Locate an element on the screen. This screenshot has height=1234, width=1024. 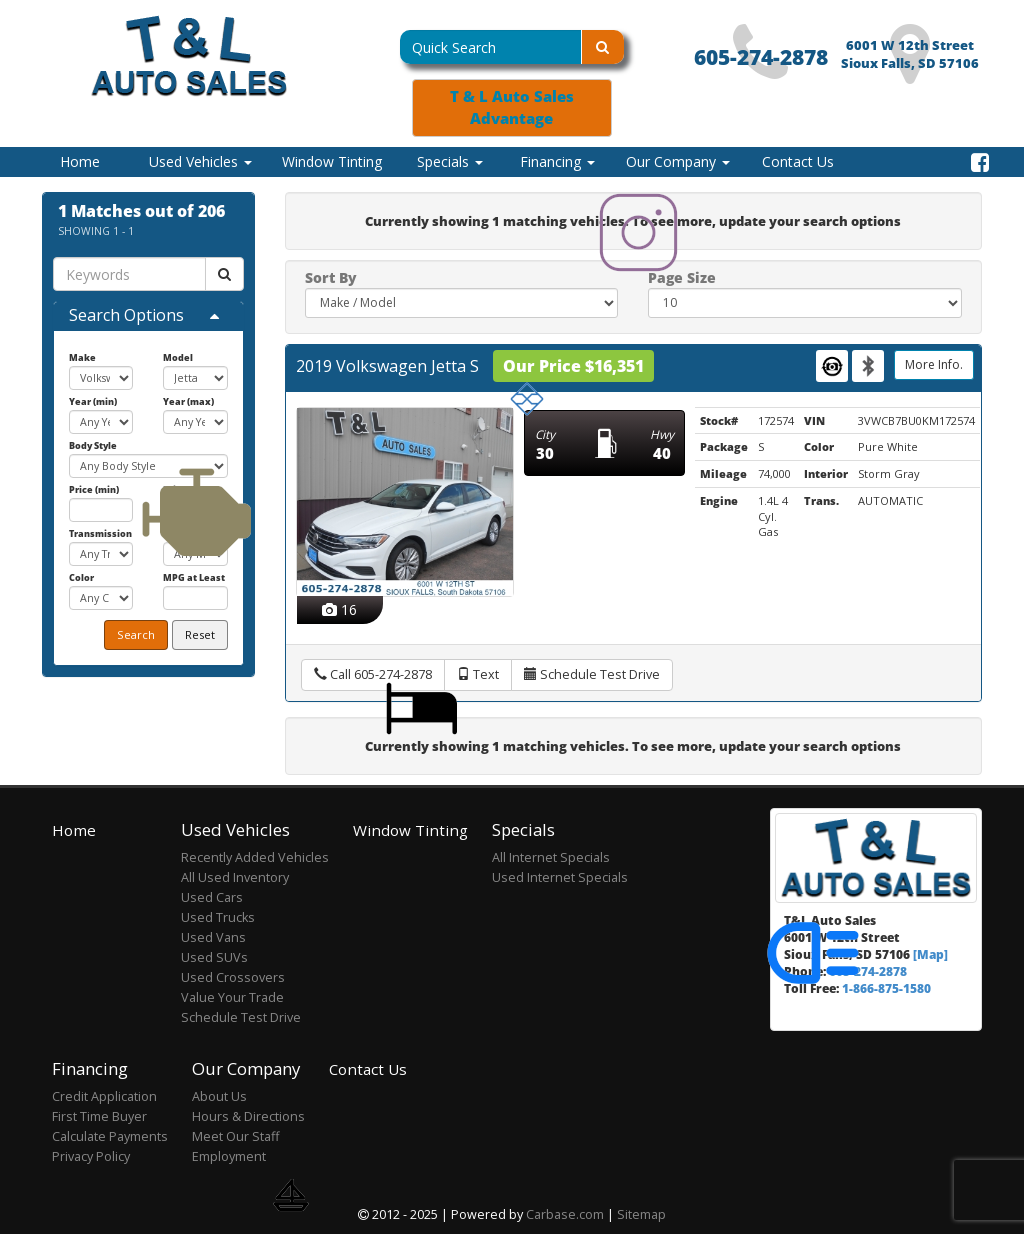
view hotel or accommodation options is located at coordinates (419, 708).